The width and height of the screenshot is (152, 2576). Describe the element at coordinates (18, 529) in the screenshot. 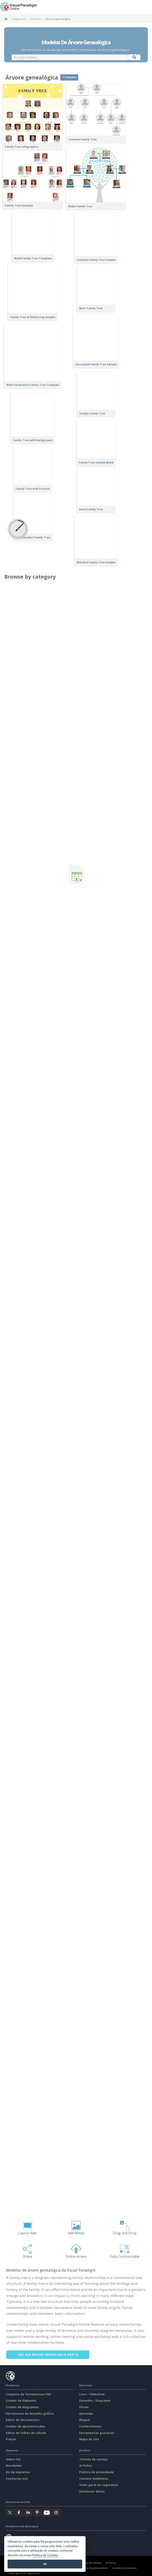

I see `open sysprof system profiler application` at that location.